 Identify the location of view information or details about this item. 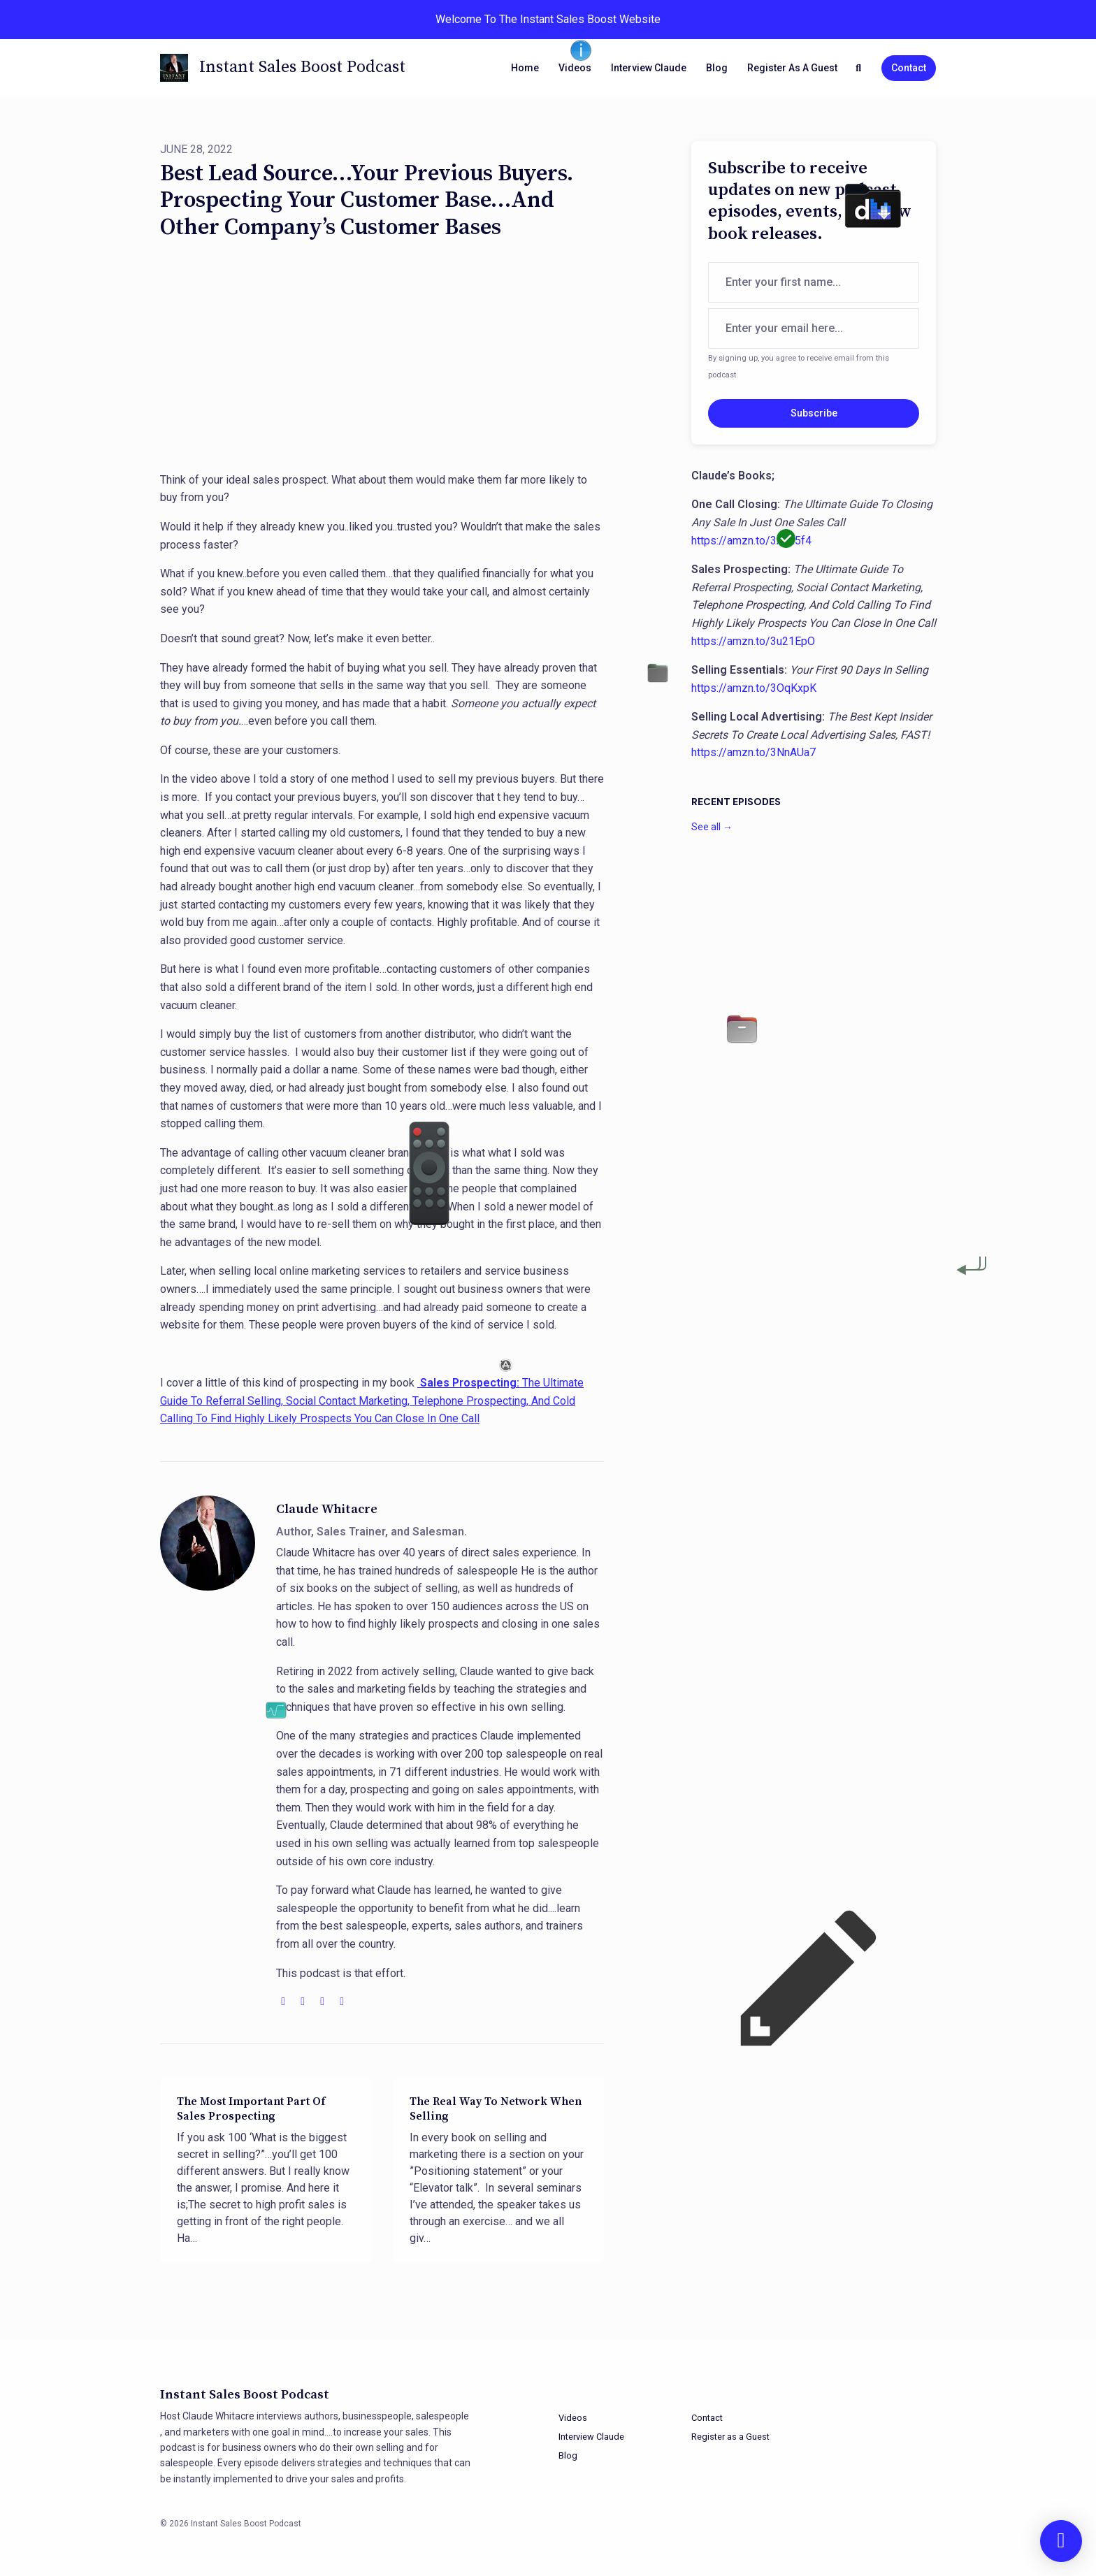
(581, 50).